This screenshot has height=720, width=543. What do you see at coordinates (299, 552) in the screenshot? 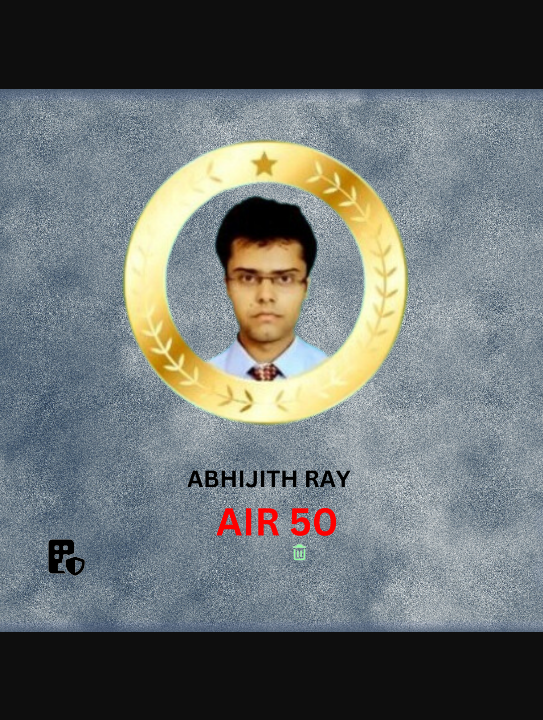
I see `delete selected item` at bounding box center [299, 552].